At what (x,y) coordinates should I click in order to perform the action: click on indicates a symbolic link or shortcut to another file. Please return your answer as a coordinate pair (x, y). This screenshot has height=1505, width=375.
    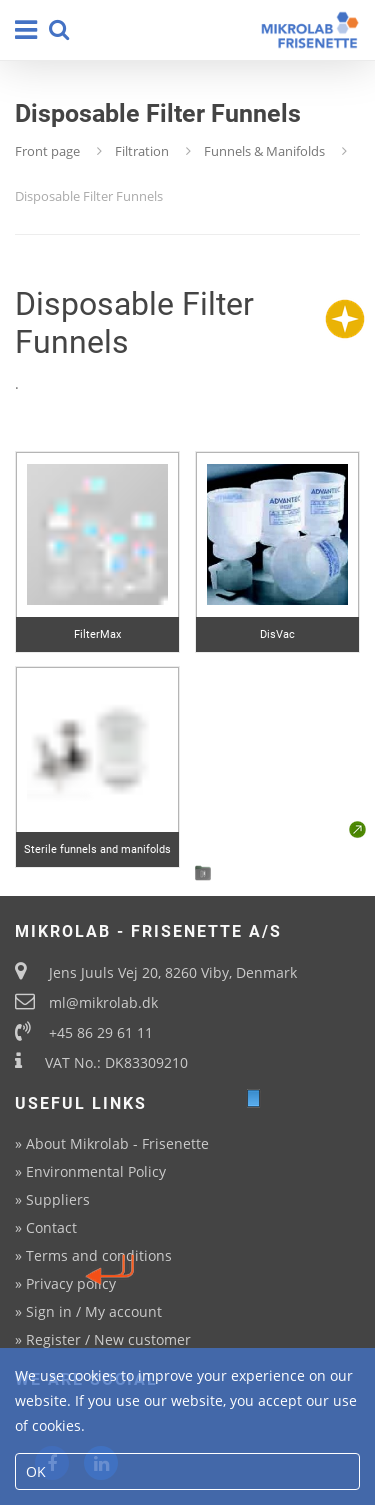
    Looking at the image, I should click on (357, 829).